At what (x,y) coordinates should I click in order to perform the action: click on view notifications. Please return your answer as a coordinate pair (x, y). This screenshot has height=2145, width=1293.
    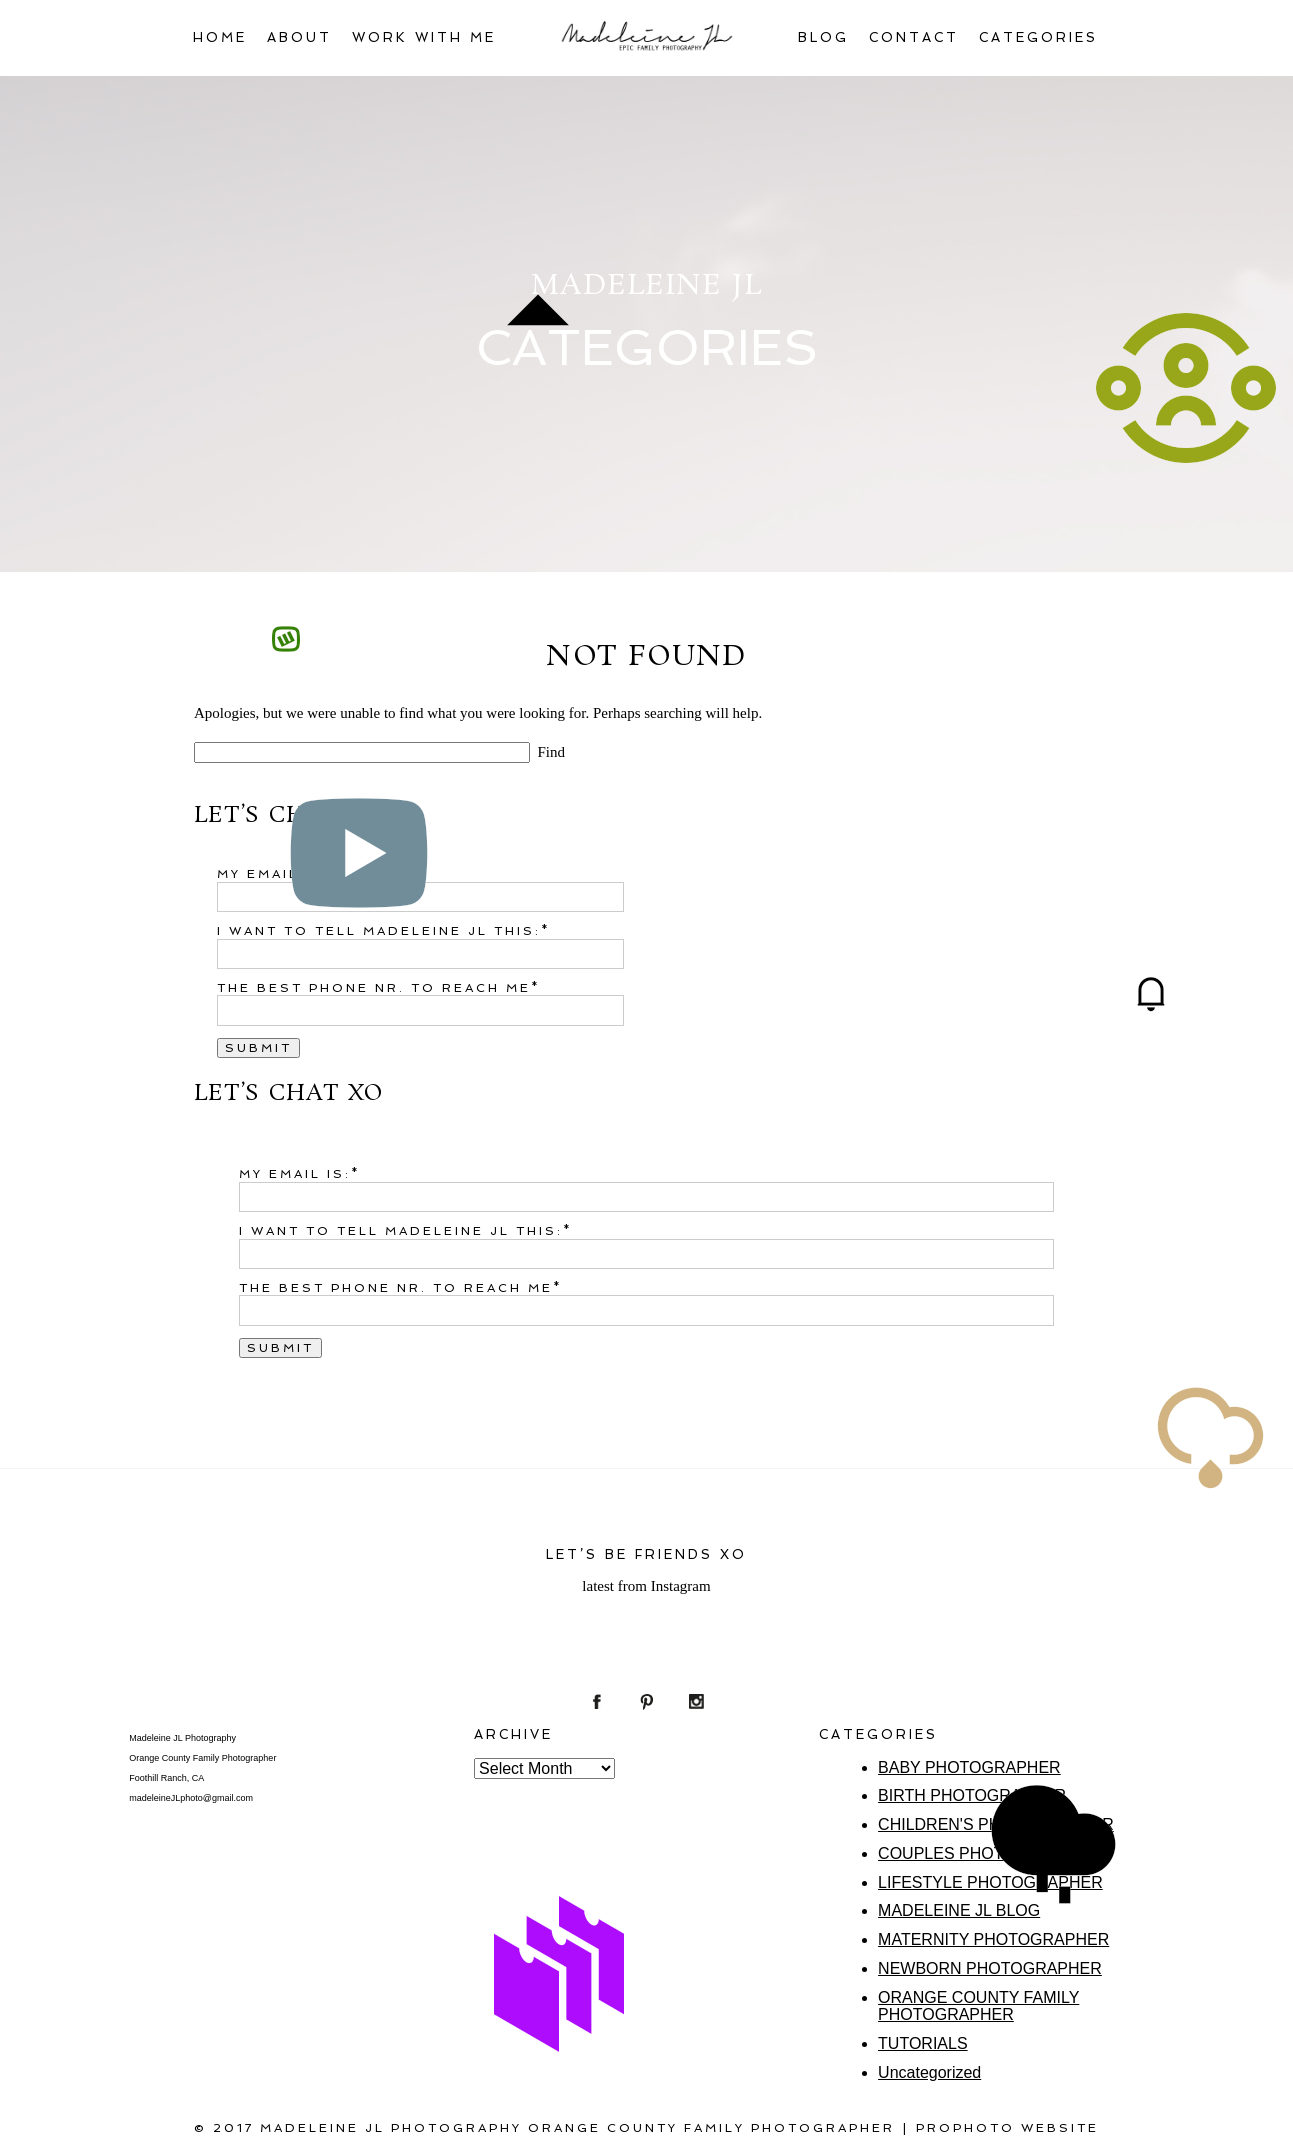
    Looking at the image, I should click on (1151, 993).